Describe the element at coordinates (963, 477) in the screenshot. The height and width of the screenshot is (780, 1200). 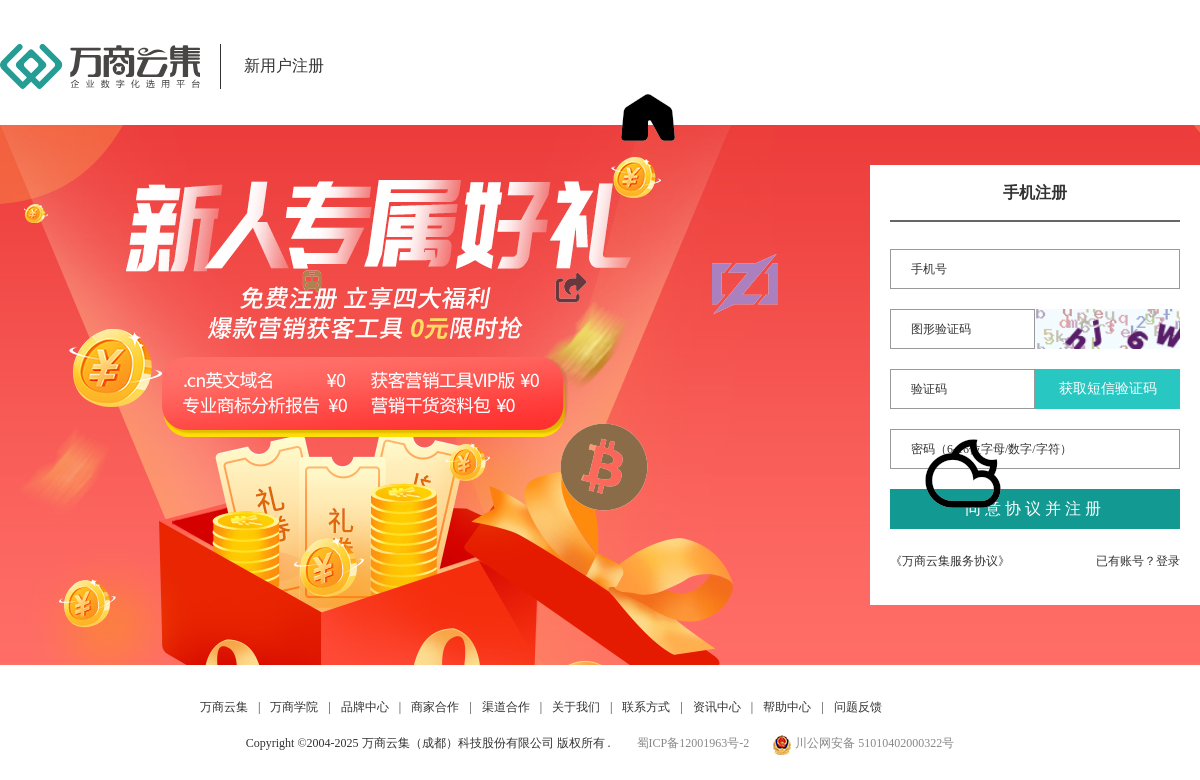
I see `indicates partly cloudy night weather conditions` at that location.